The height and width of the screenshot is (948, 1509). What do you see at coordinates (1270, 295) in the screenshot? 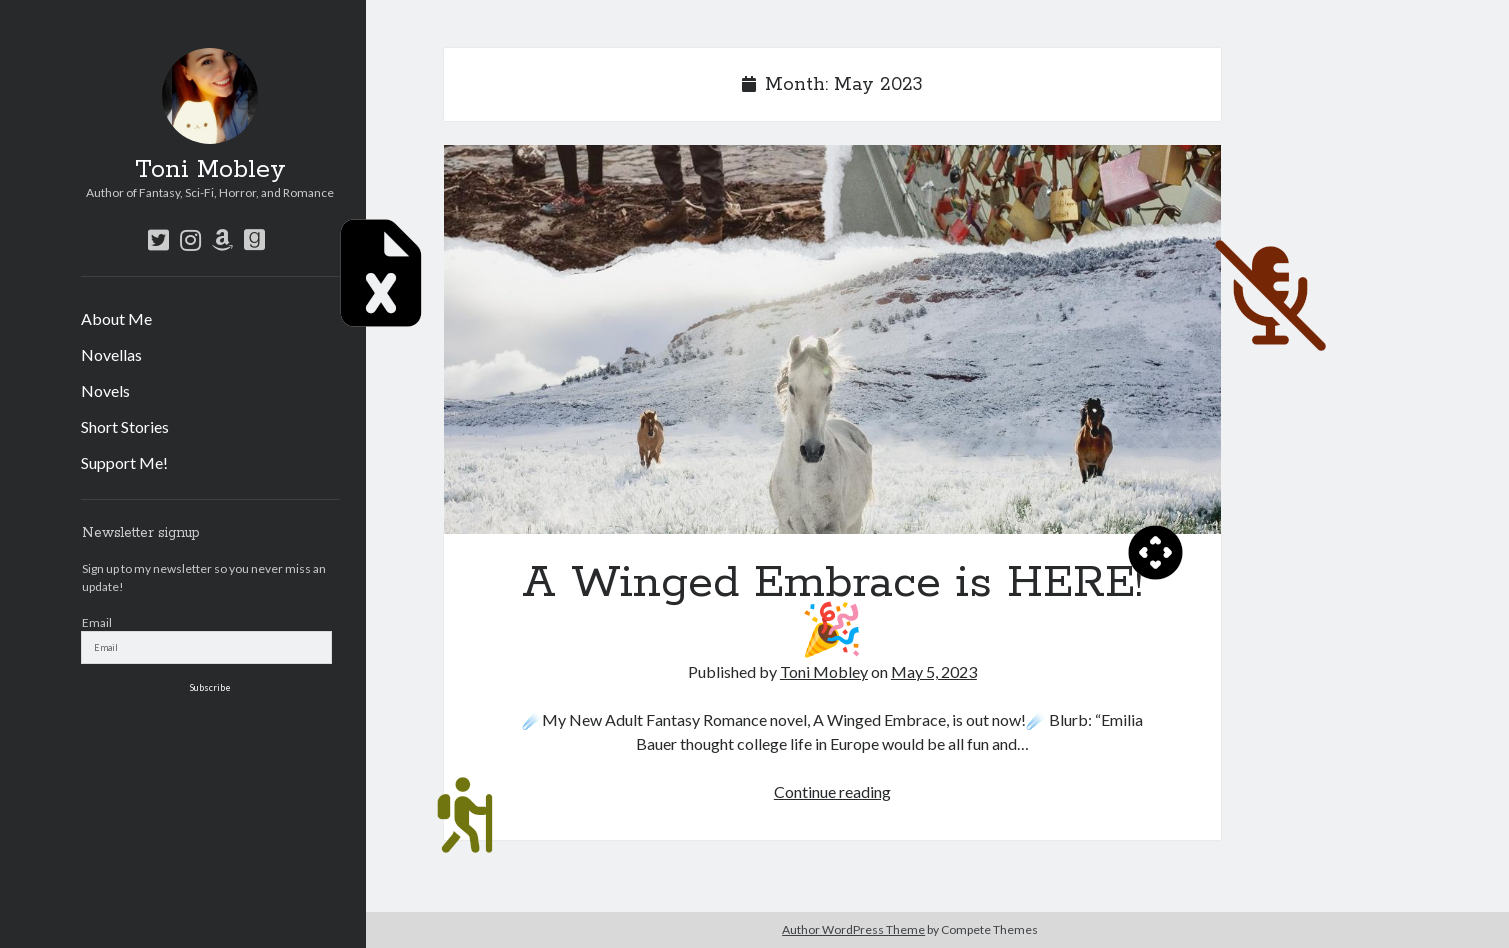
I see `mute microphone` at bounding box center [1270, 295].